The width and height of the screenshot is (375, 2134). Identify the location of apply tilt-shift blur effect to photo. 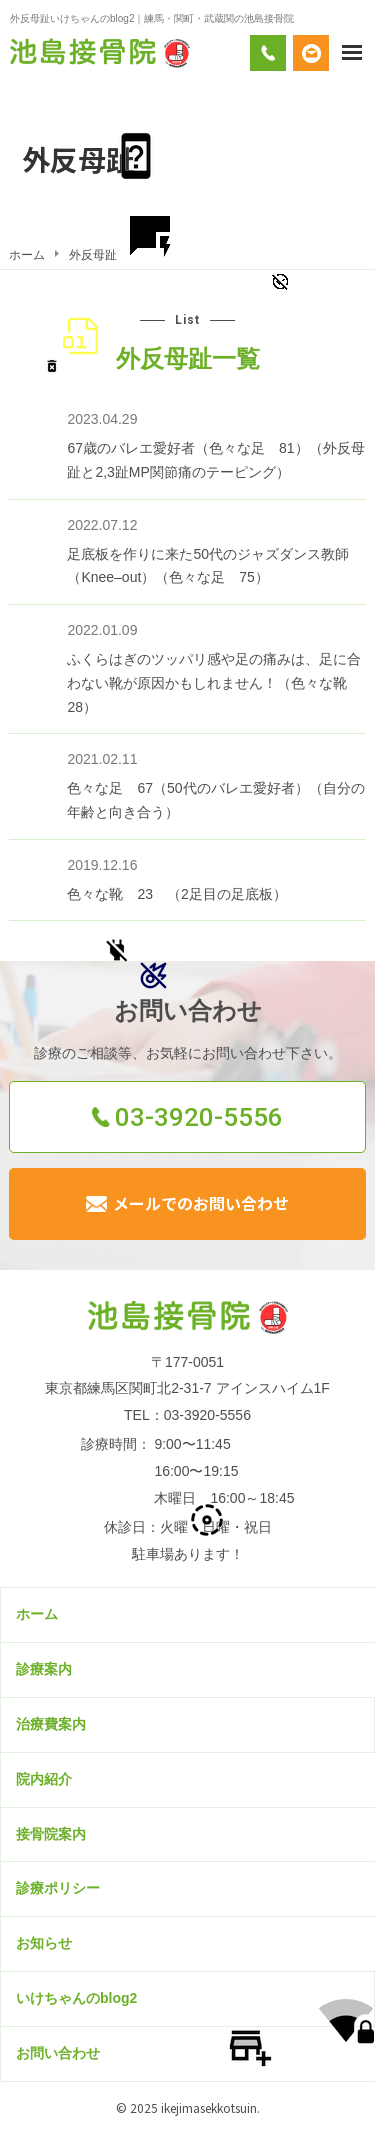
(207, 1520).